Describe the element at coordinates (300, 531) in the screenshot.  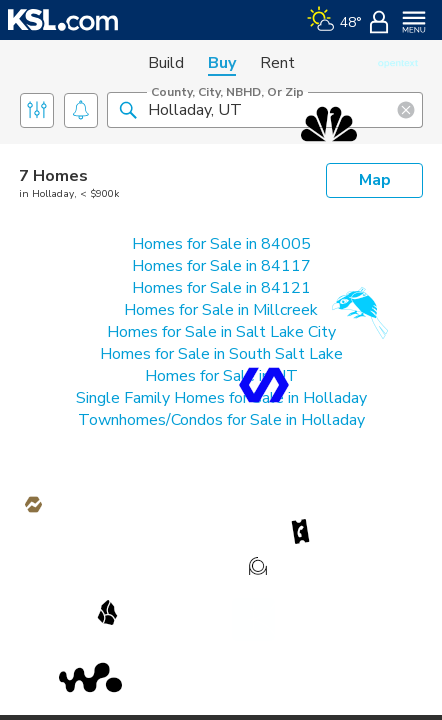
I see `open the Allociné app for movie listings and reviews` at that location.